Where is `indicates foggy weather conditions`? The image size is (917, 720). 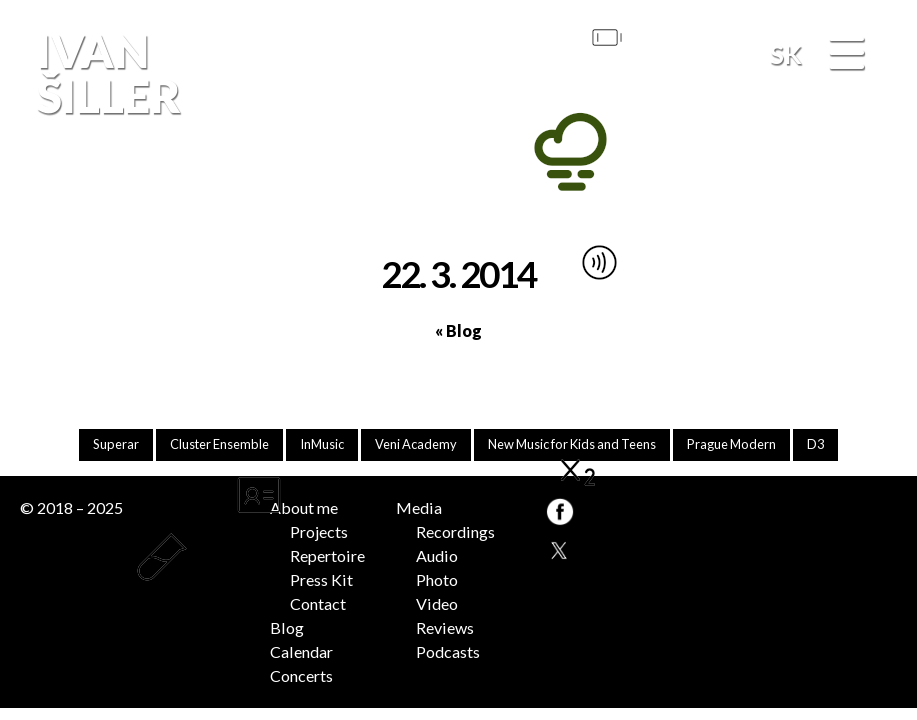 indicates foggy weather conditions is located at coordinates (570, 150).